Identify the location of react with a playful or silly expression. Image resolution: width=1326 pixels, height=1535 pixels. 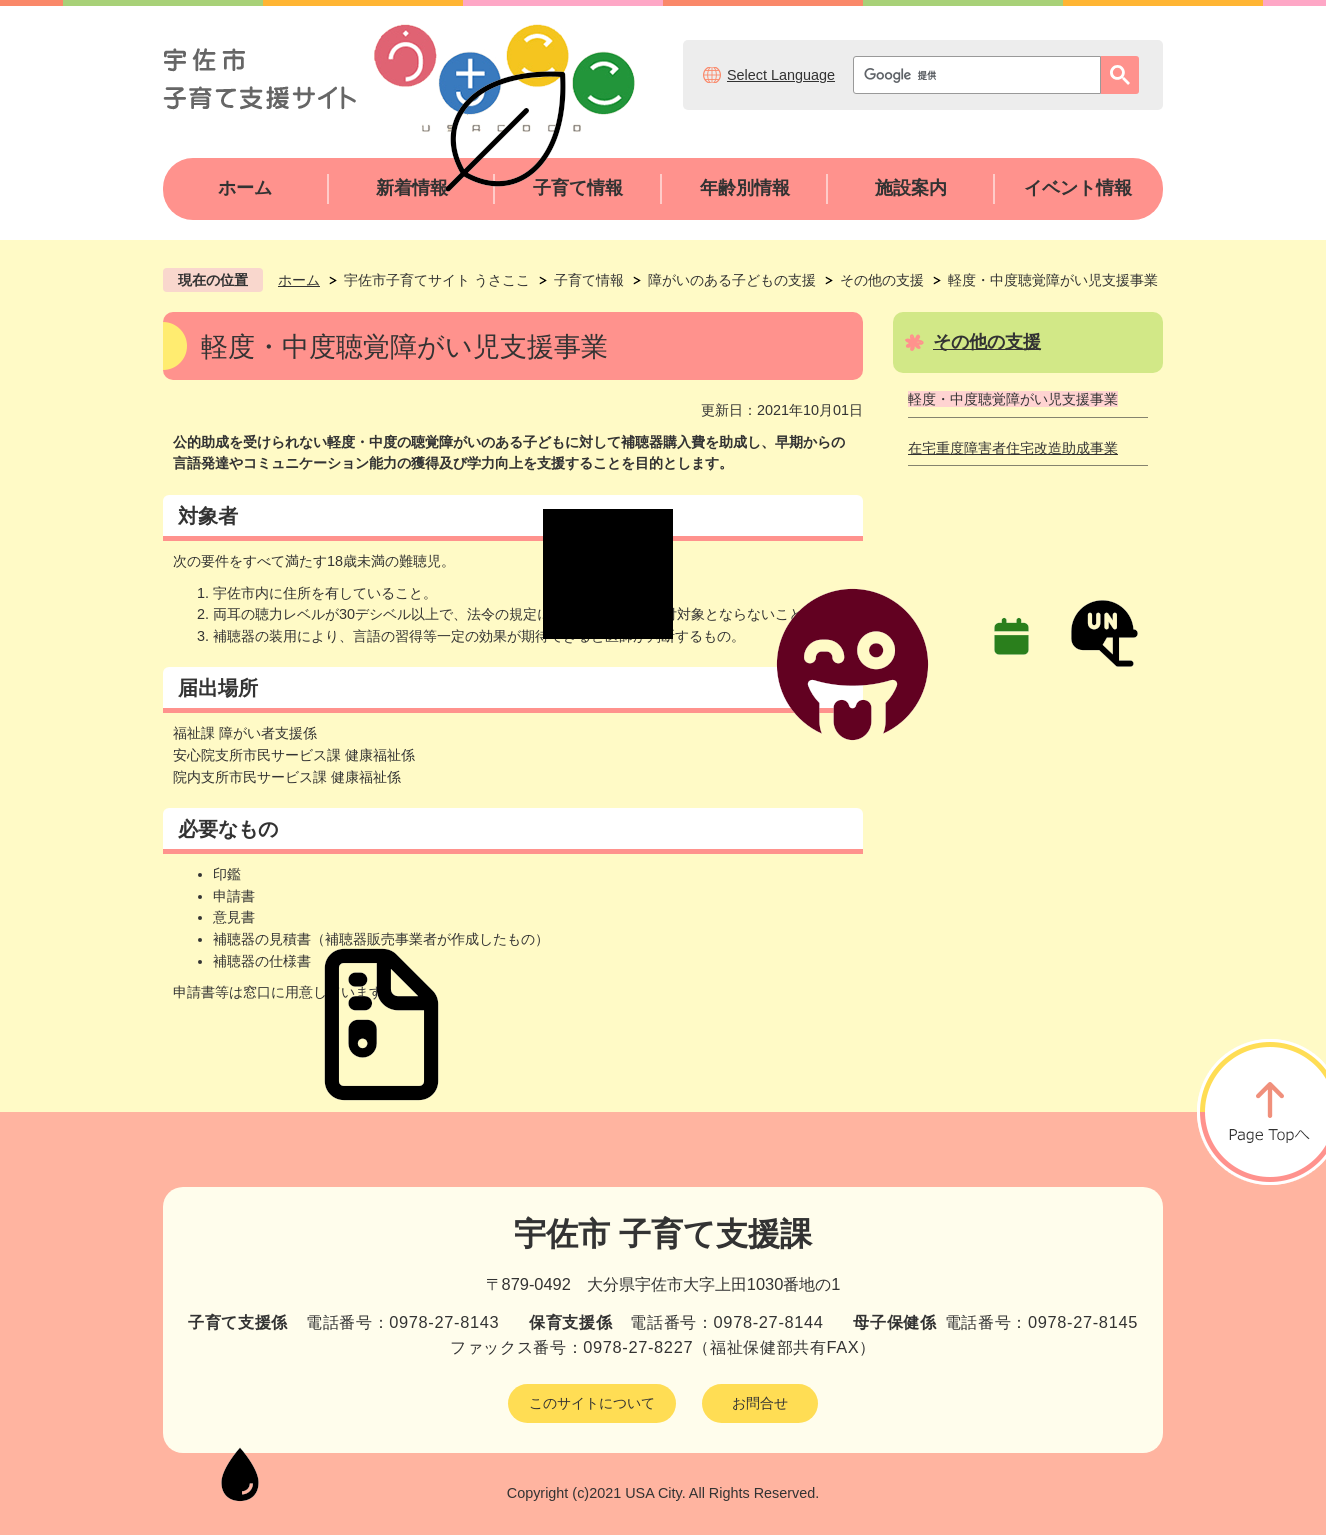
(852, 664).